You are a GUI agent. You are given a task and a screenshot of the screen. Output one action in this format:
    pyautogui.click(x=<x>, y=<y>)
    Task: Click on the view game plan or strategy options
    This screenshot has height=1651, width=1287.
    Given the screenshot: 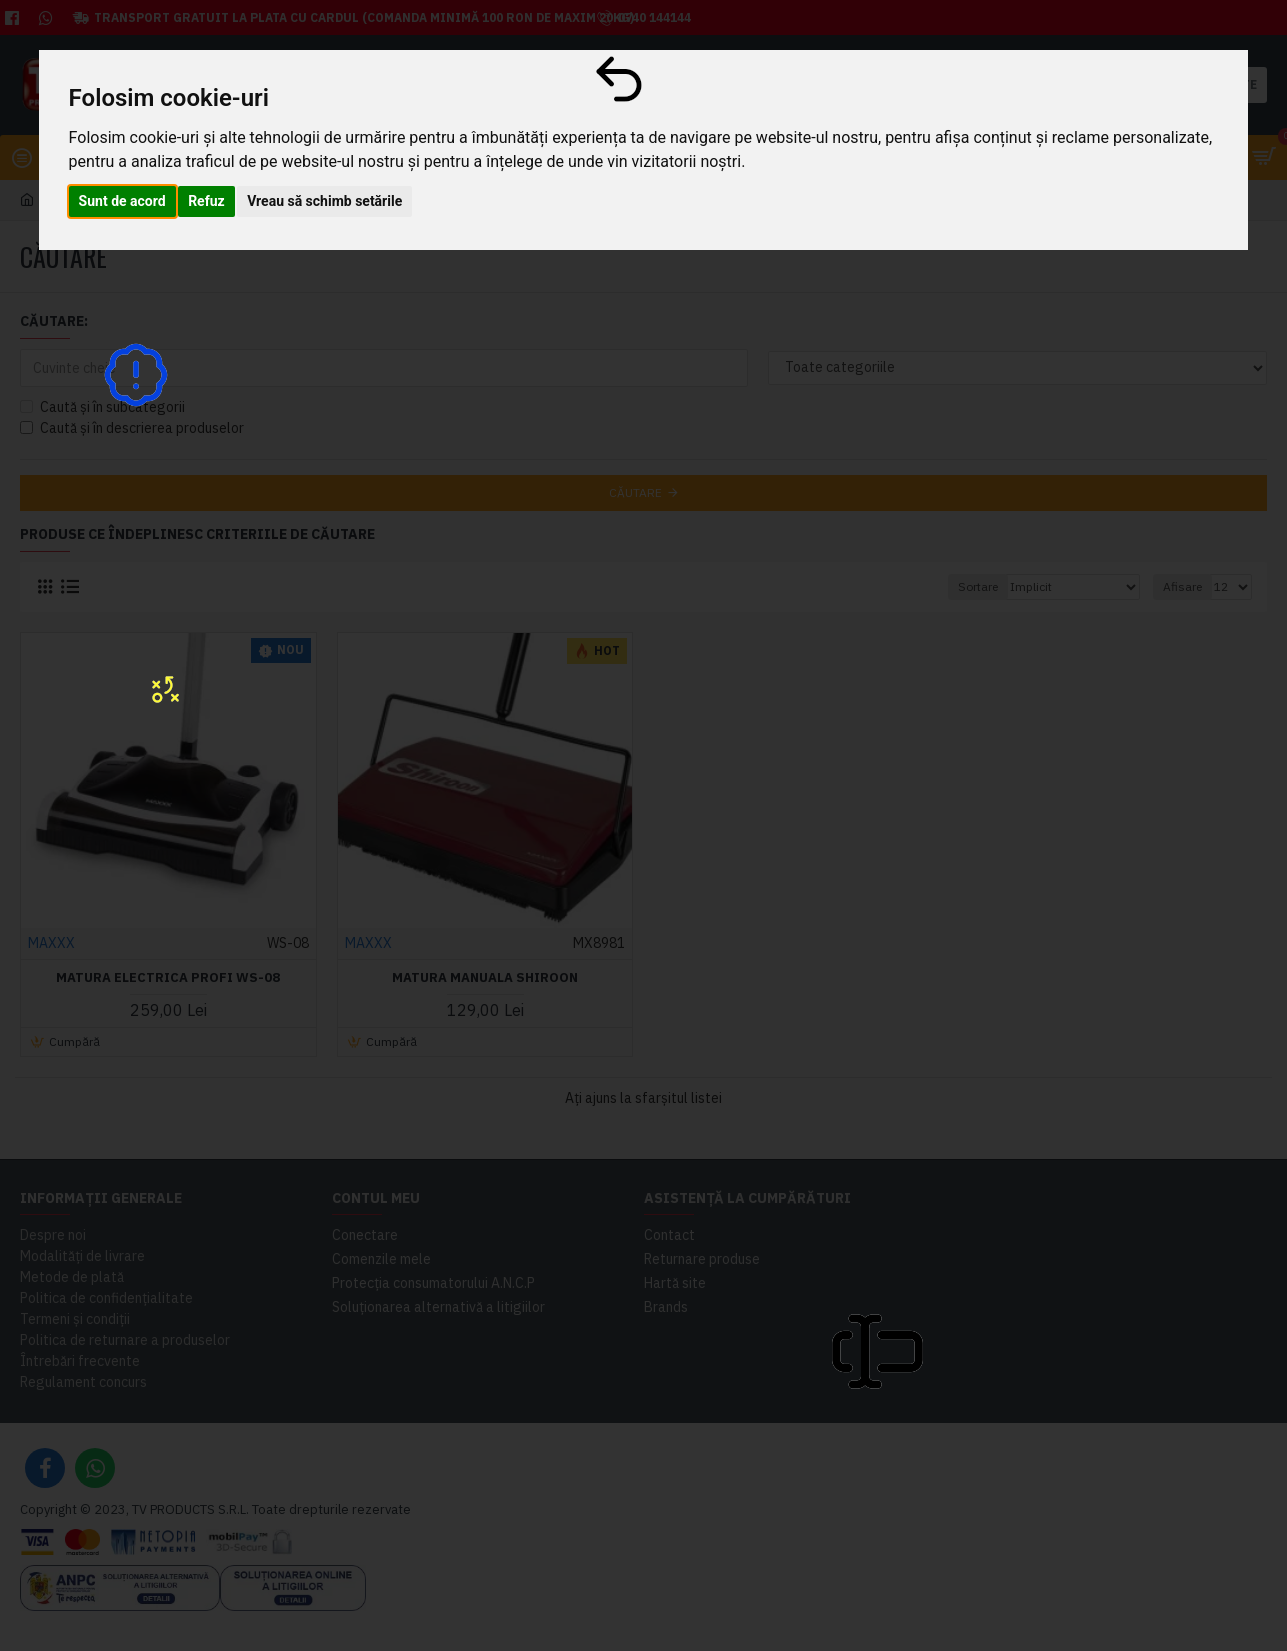 What is the action you would take?
    pyautogui.click(x=164, y=689)
    